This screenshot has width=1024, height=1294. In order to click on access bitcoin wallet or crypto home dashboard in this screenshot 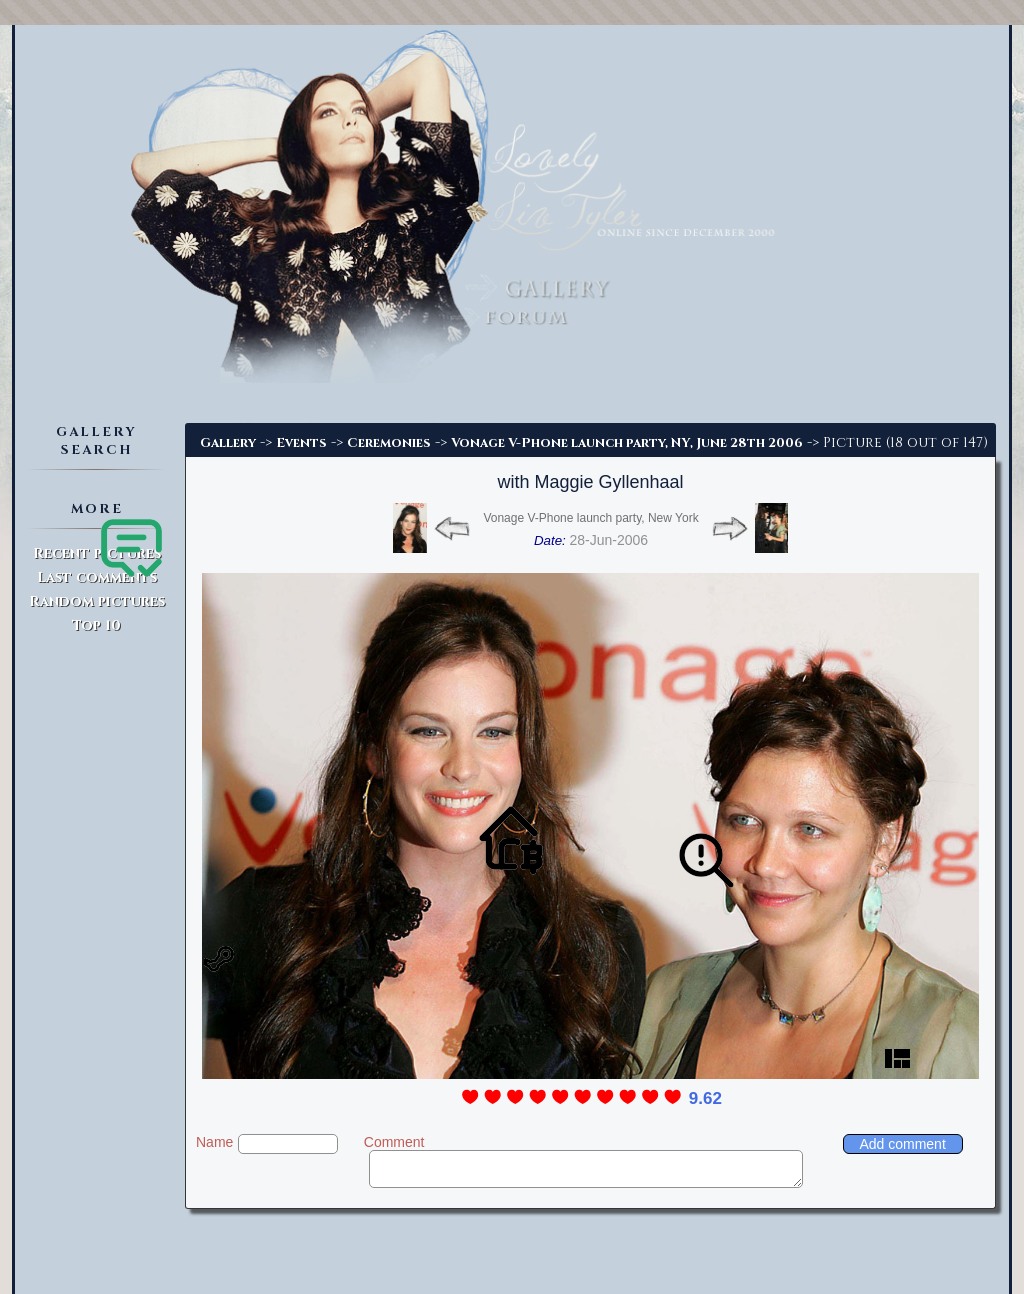, I will do `click(511, 838)`.